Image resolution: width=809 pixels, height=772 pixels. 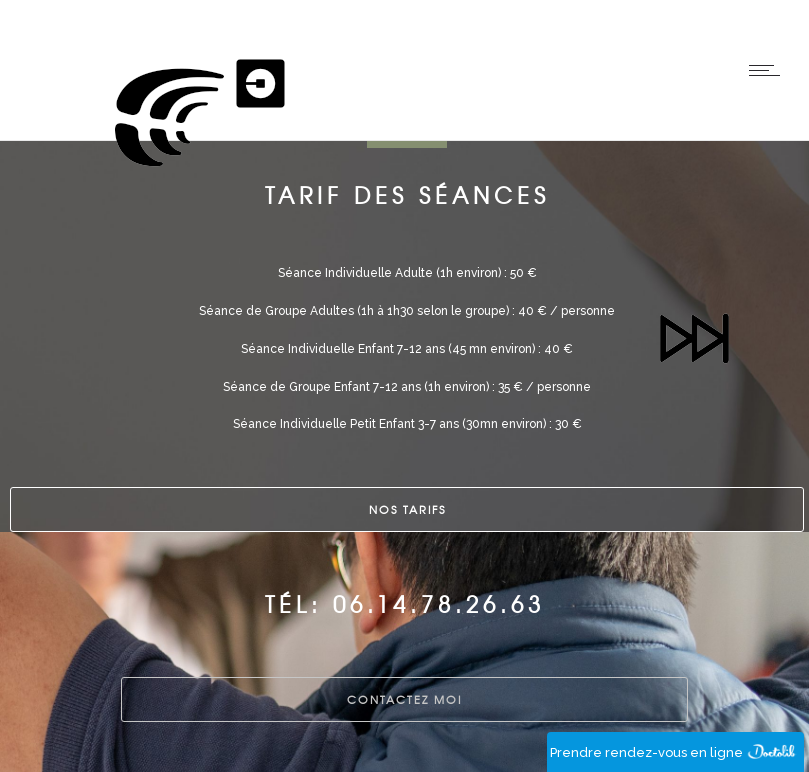 I want to click on open the Uber app, so click(x=260, y=83).